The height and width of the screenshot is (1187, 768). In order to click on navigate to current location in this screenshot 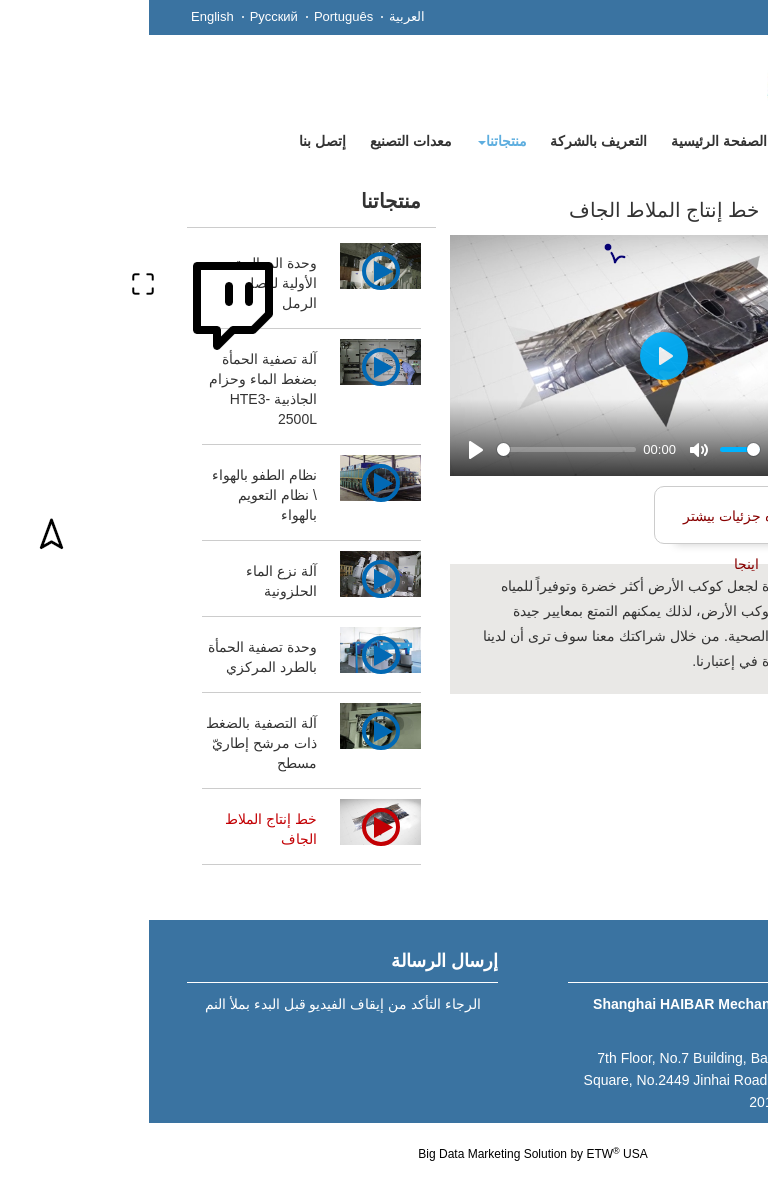, I will do `click(51, 534)`.